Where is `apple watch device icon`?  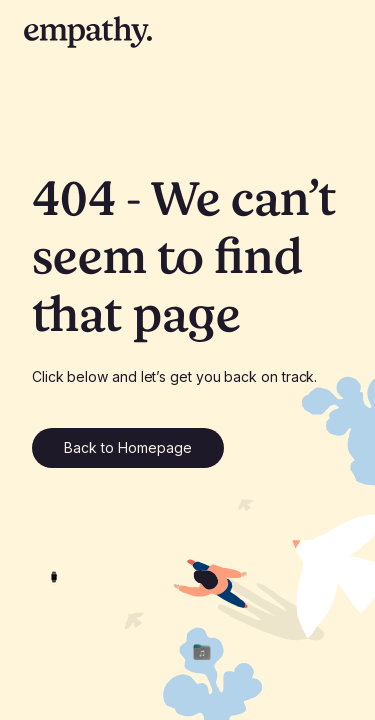 apple watch device icon is located at coordinates (54, 577).